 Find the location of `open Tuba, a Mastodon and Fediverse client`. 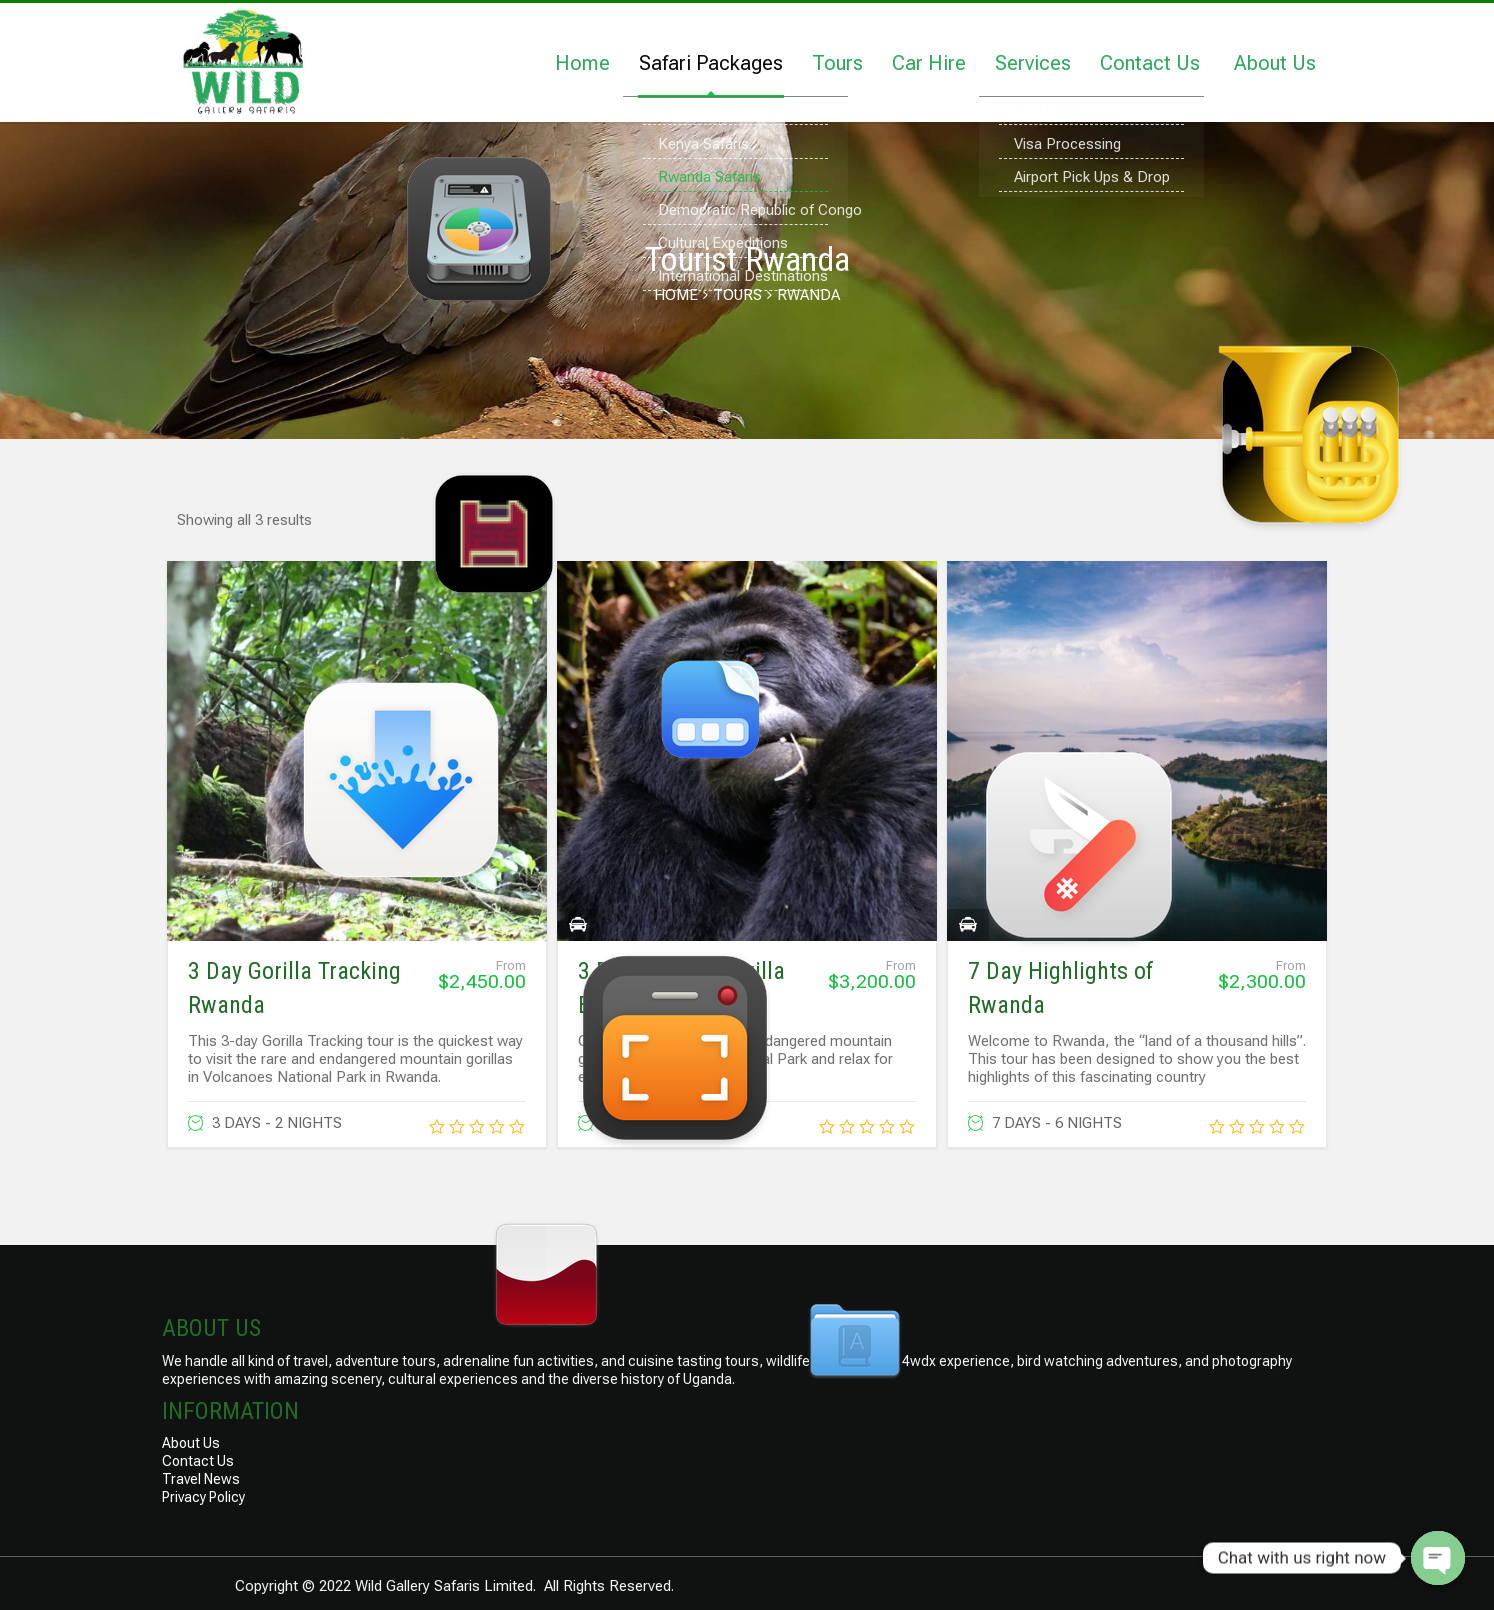

open Tuba, a Mastodon and Fediverse client is located at coordinates (1310, 434).